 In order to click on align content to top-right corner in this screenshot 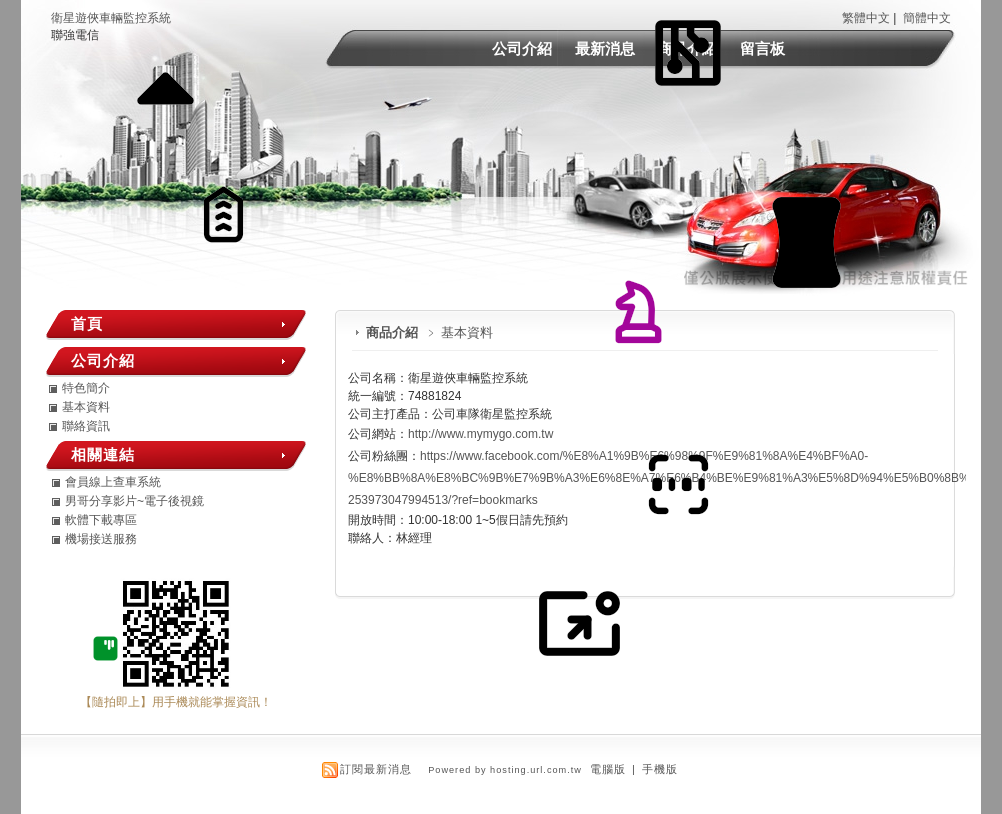, I will do `click(105, 648)`.